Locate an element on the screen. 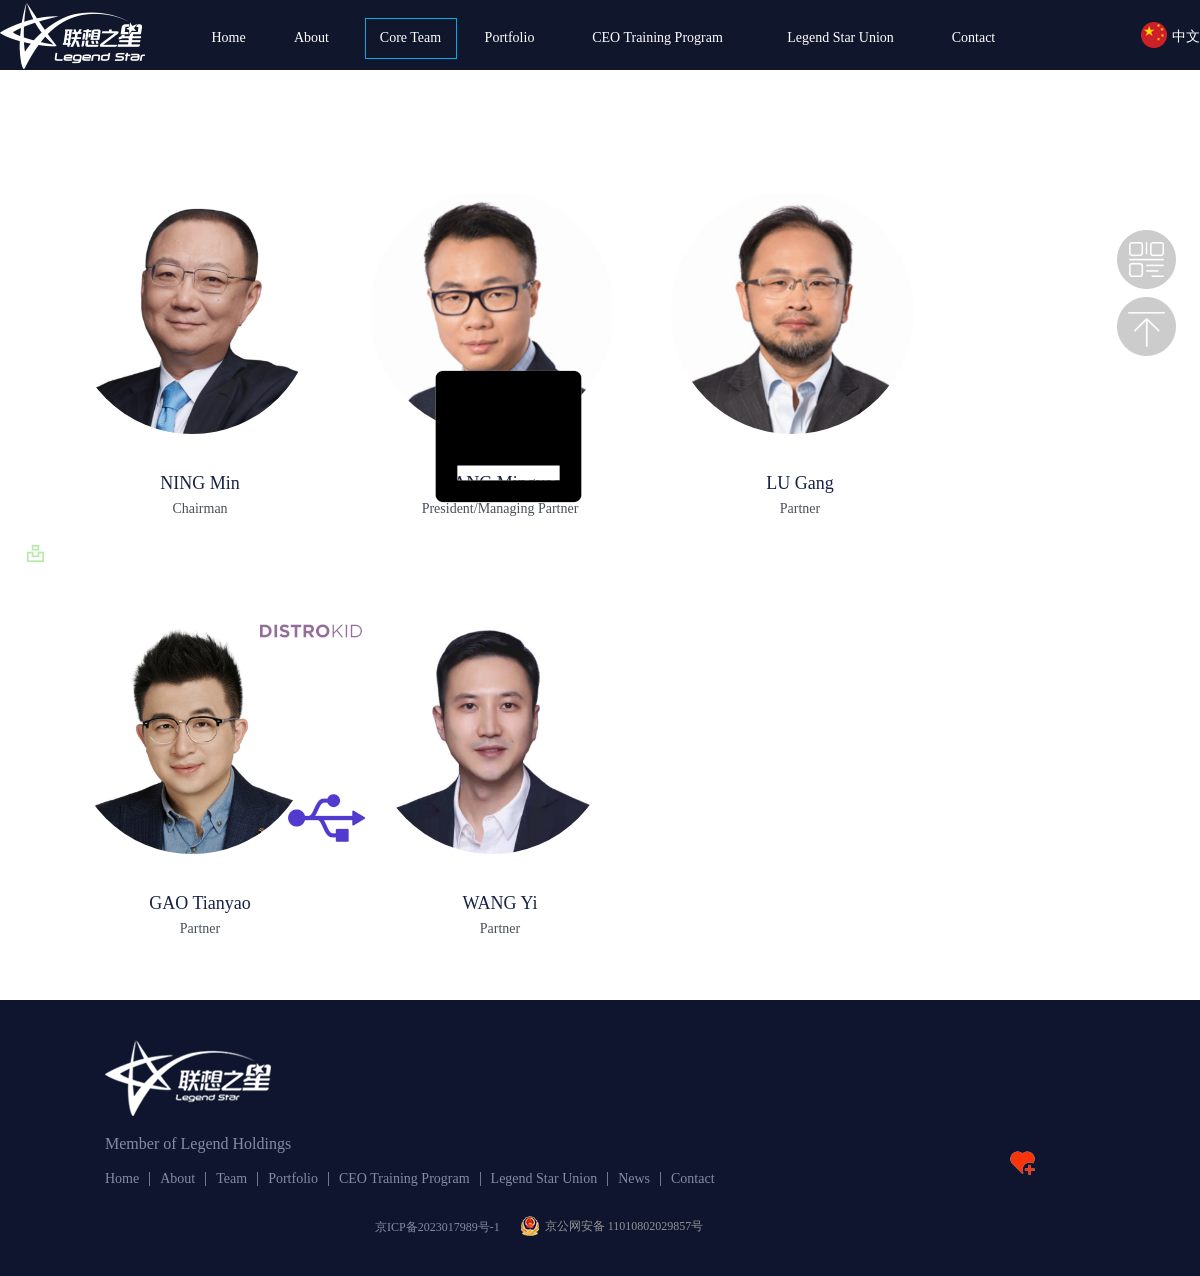  access distrokid music distribution platform is located at coordinates (311, 631).